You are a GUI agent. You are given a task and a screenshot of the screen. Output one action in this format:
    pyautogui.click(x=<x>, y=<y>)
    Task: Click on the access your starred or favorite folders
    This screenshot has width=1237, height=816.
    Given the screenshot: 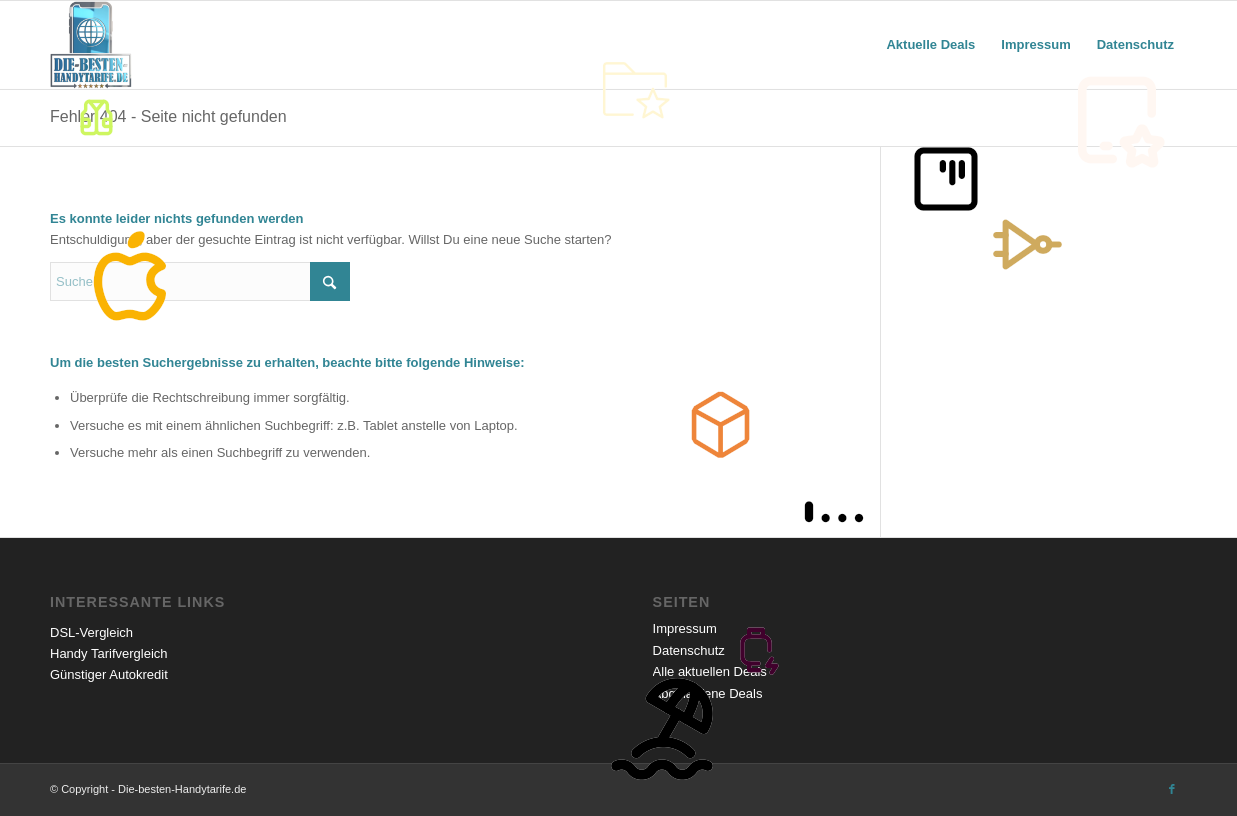 What is the action you would take?
    pyautogui.click(x=635, y=89)
    